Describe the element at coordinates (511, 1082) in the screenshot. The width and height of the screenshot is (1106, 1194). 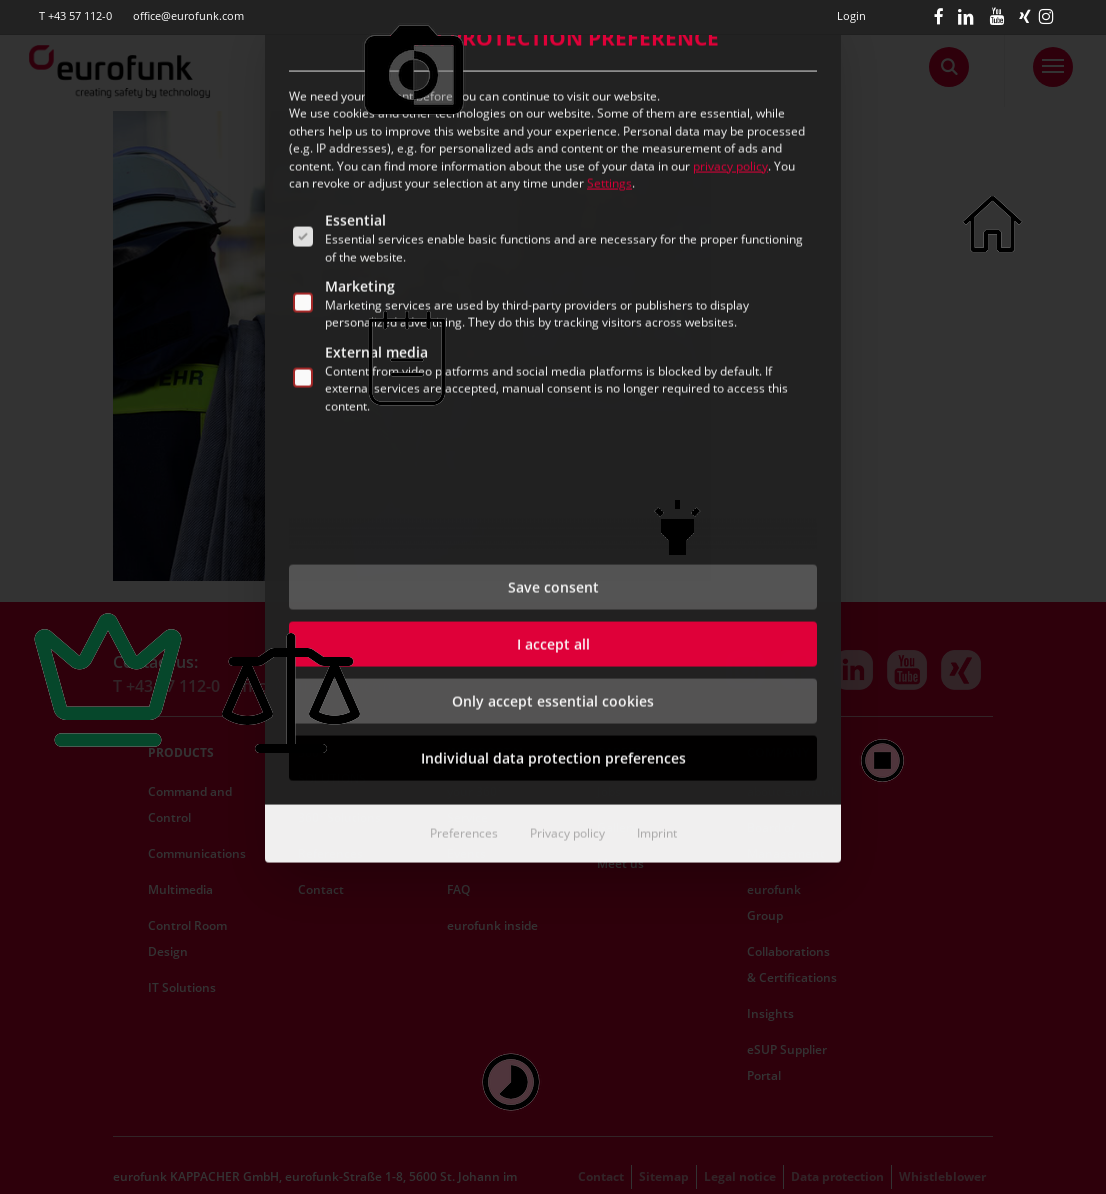
I see `access timelapse camera mode` at that location.